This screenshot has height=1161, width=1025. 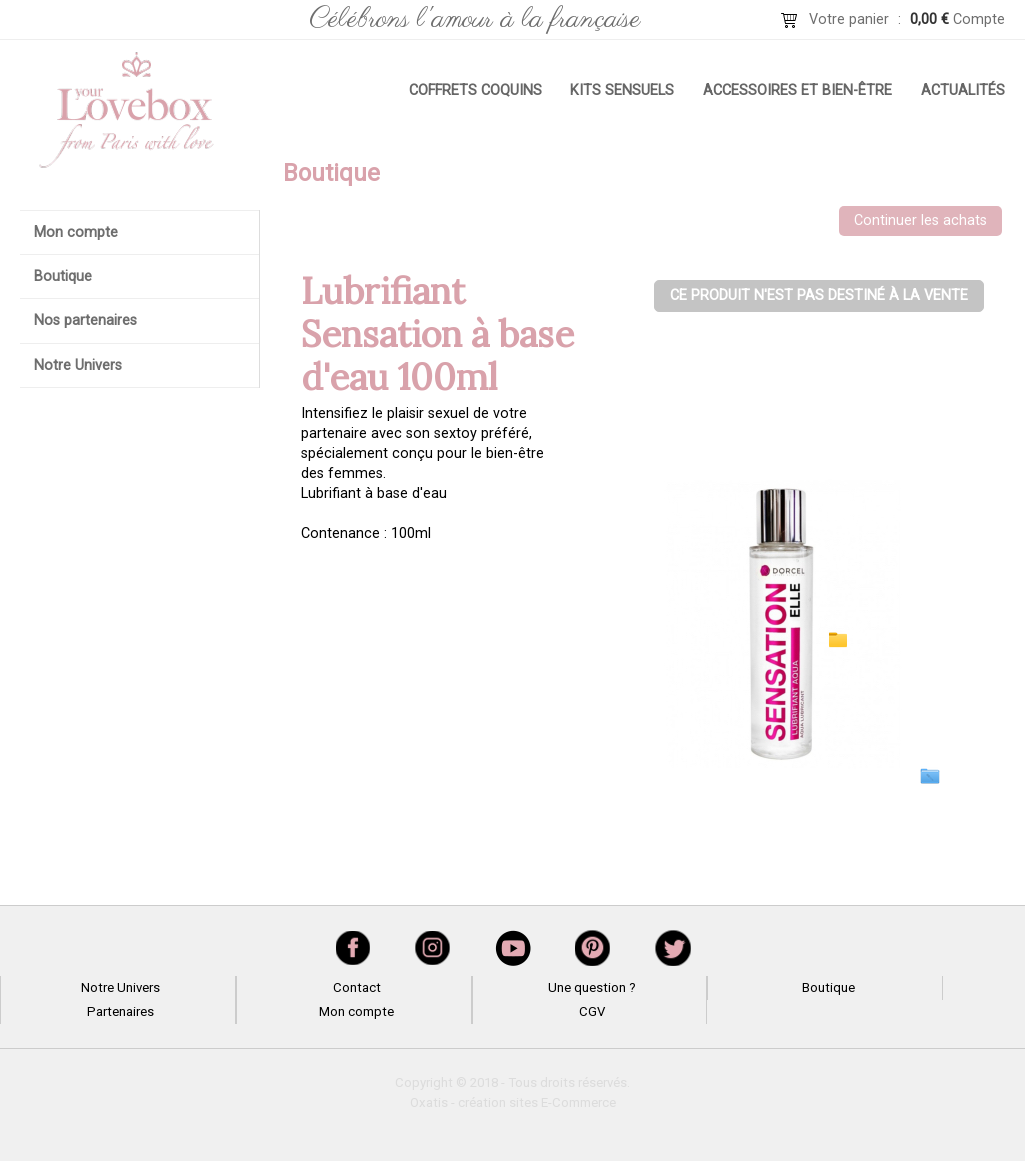 I want to click on folder containing color picker or eyedropper tool assets, so click(x=930, y=776).